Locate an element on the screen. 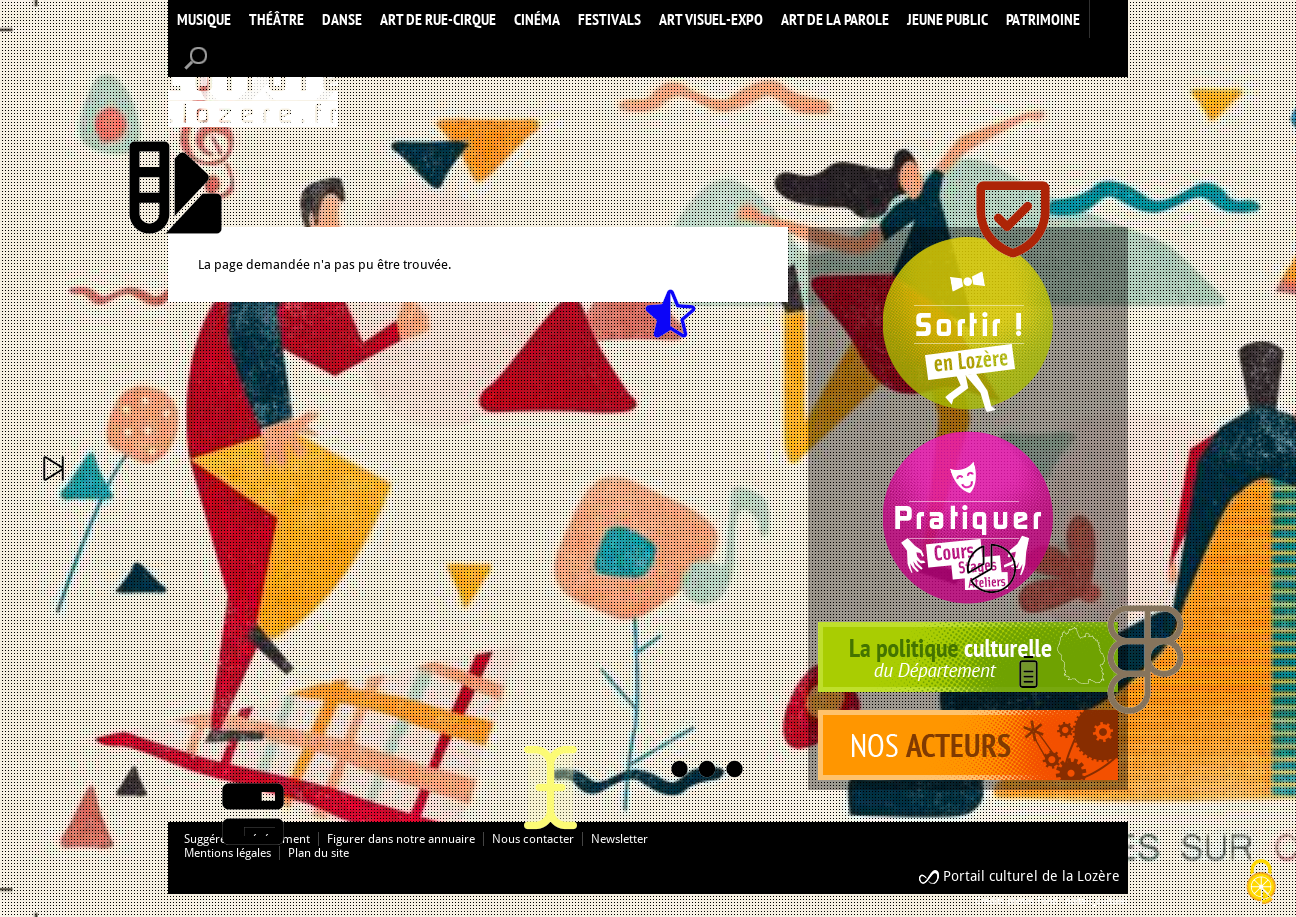 The width and height of the screenshot is (1296, 917). indicates high battery level is located at coordinates (1028, 672).